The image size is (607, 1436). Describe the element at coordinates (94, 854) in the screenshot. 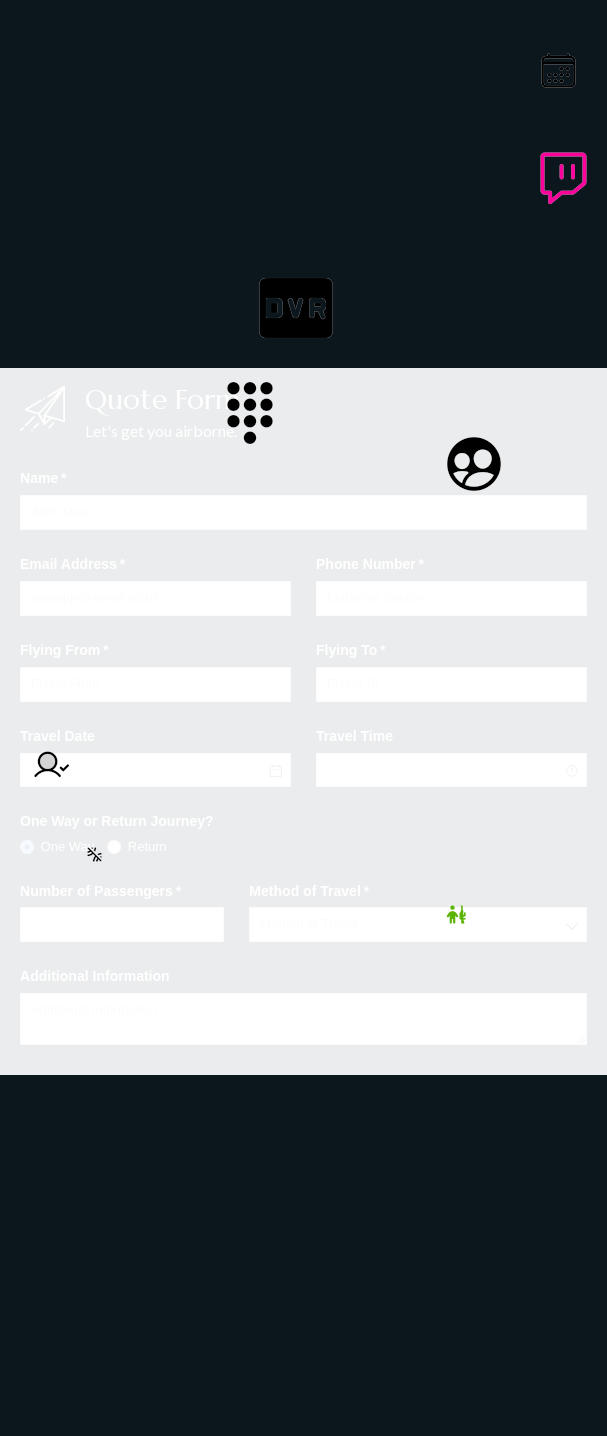

I see `disable light leak effects in photo editing` at that location.